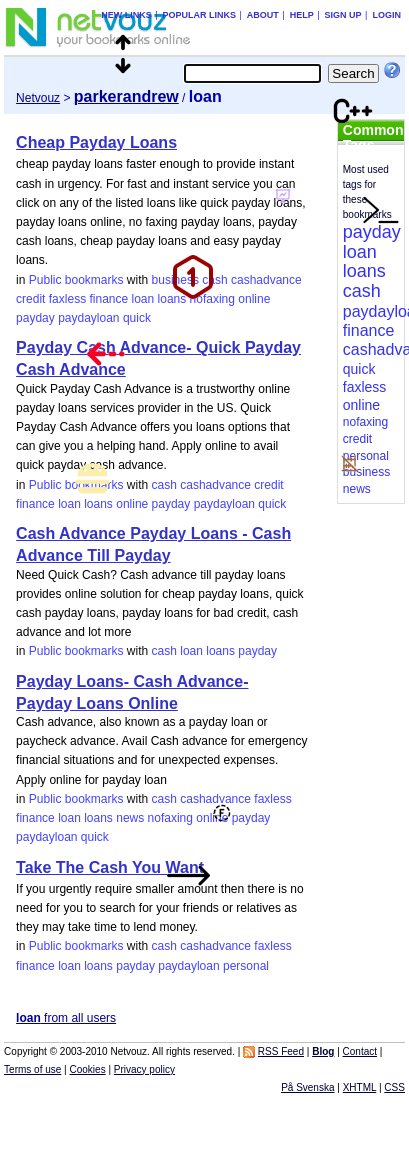  What do you see at coordinates (353, 111) in the screenshot?
I see `indicates a C++ programming language file or project` at bounding box center [353, 111].